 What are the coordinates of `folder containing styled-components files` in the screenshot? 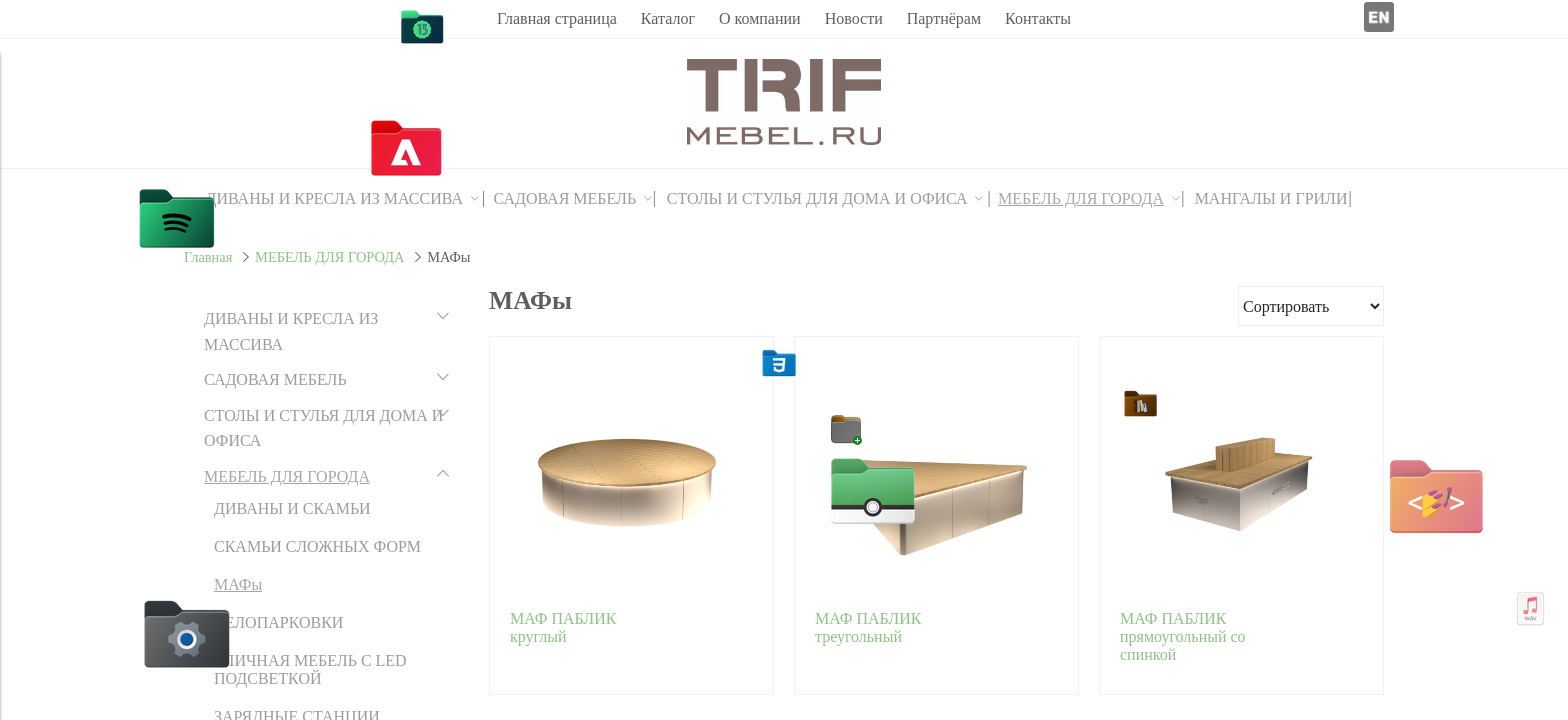 It's located at (1436, 499).